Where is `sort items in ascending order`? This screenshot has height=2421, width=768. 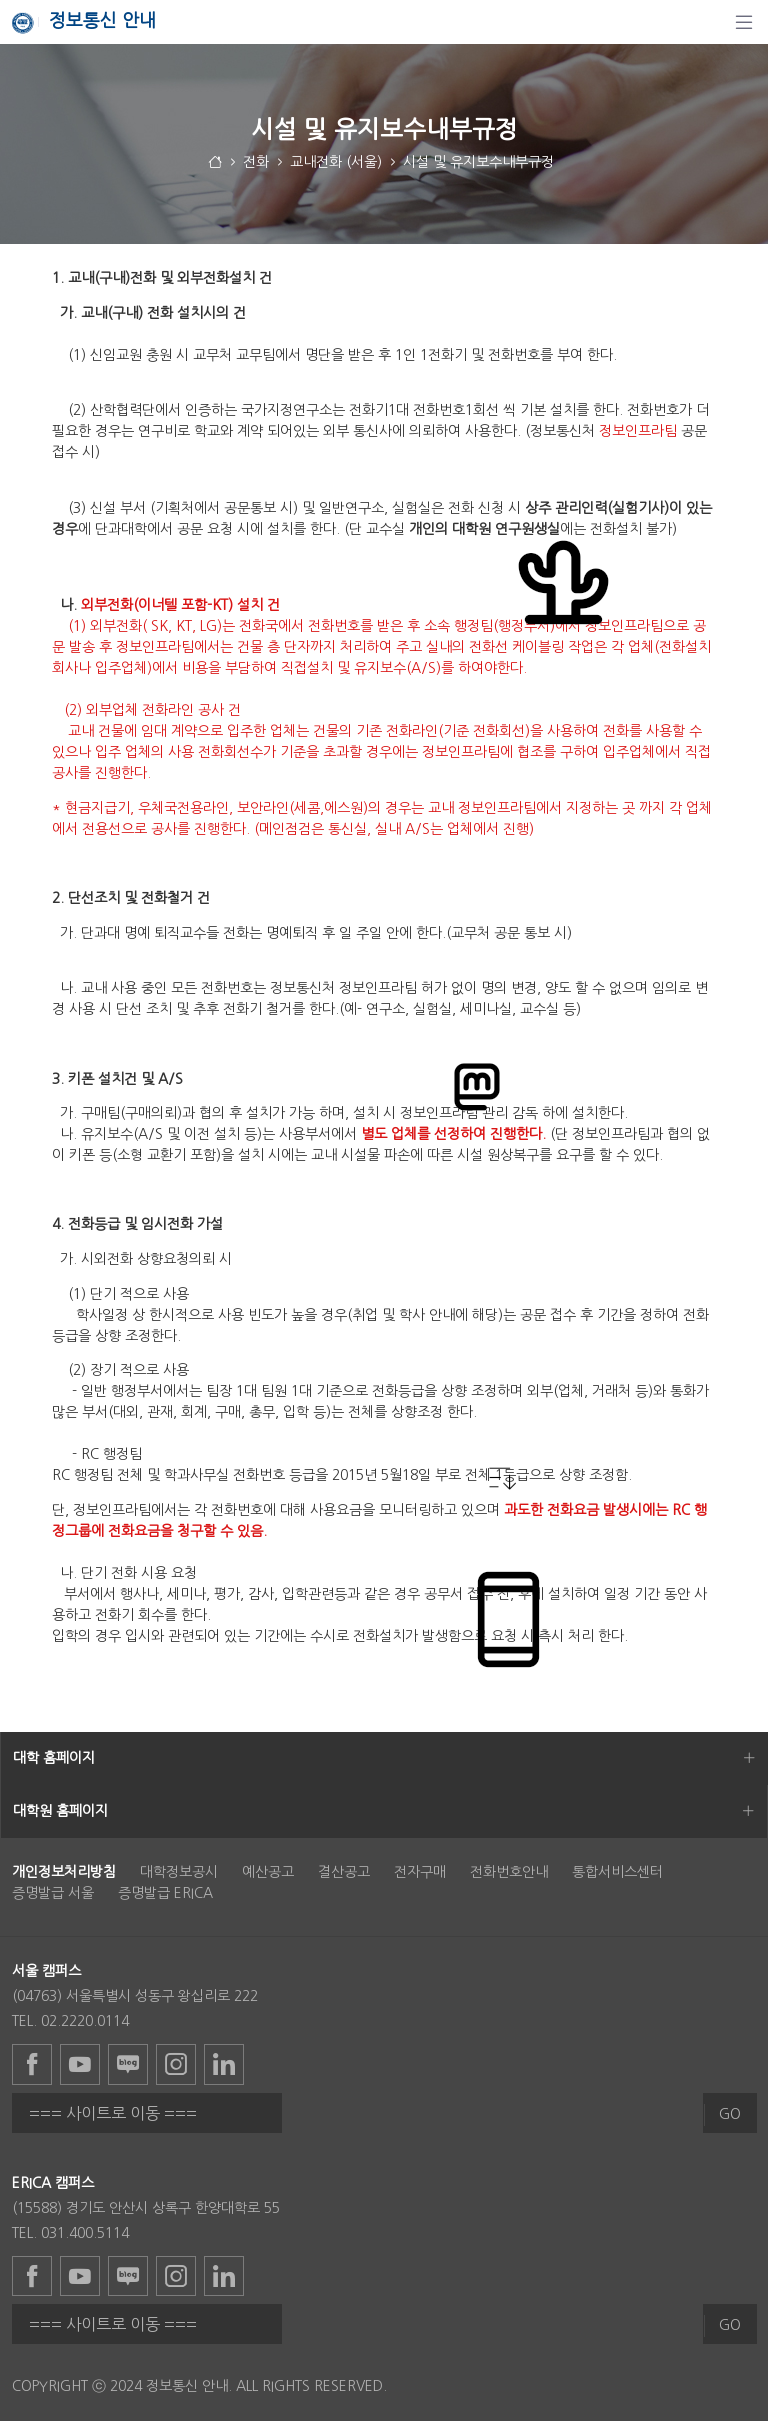
sort items in ascending order is located at coordinates (501, 1477).